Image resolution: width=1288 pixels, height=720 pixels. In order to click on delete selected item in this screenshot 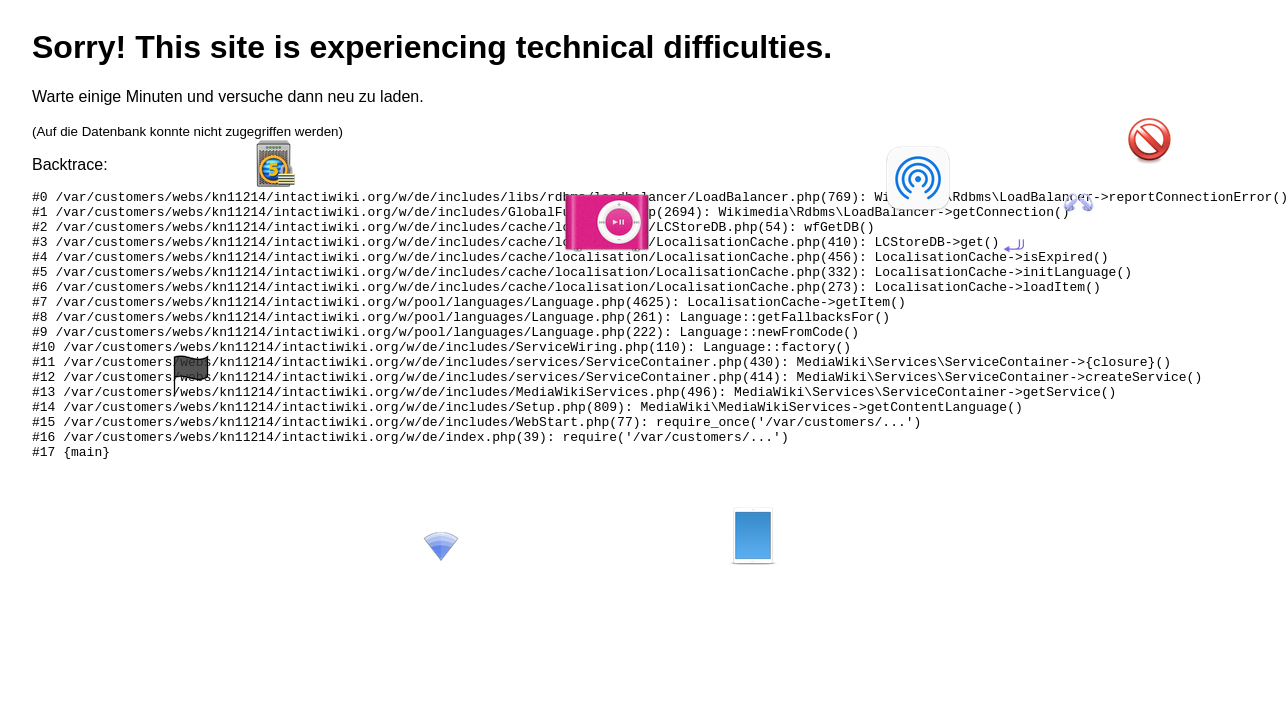, I will do `click(1148, 136)`.